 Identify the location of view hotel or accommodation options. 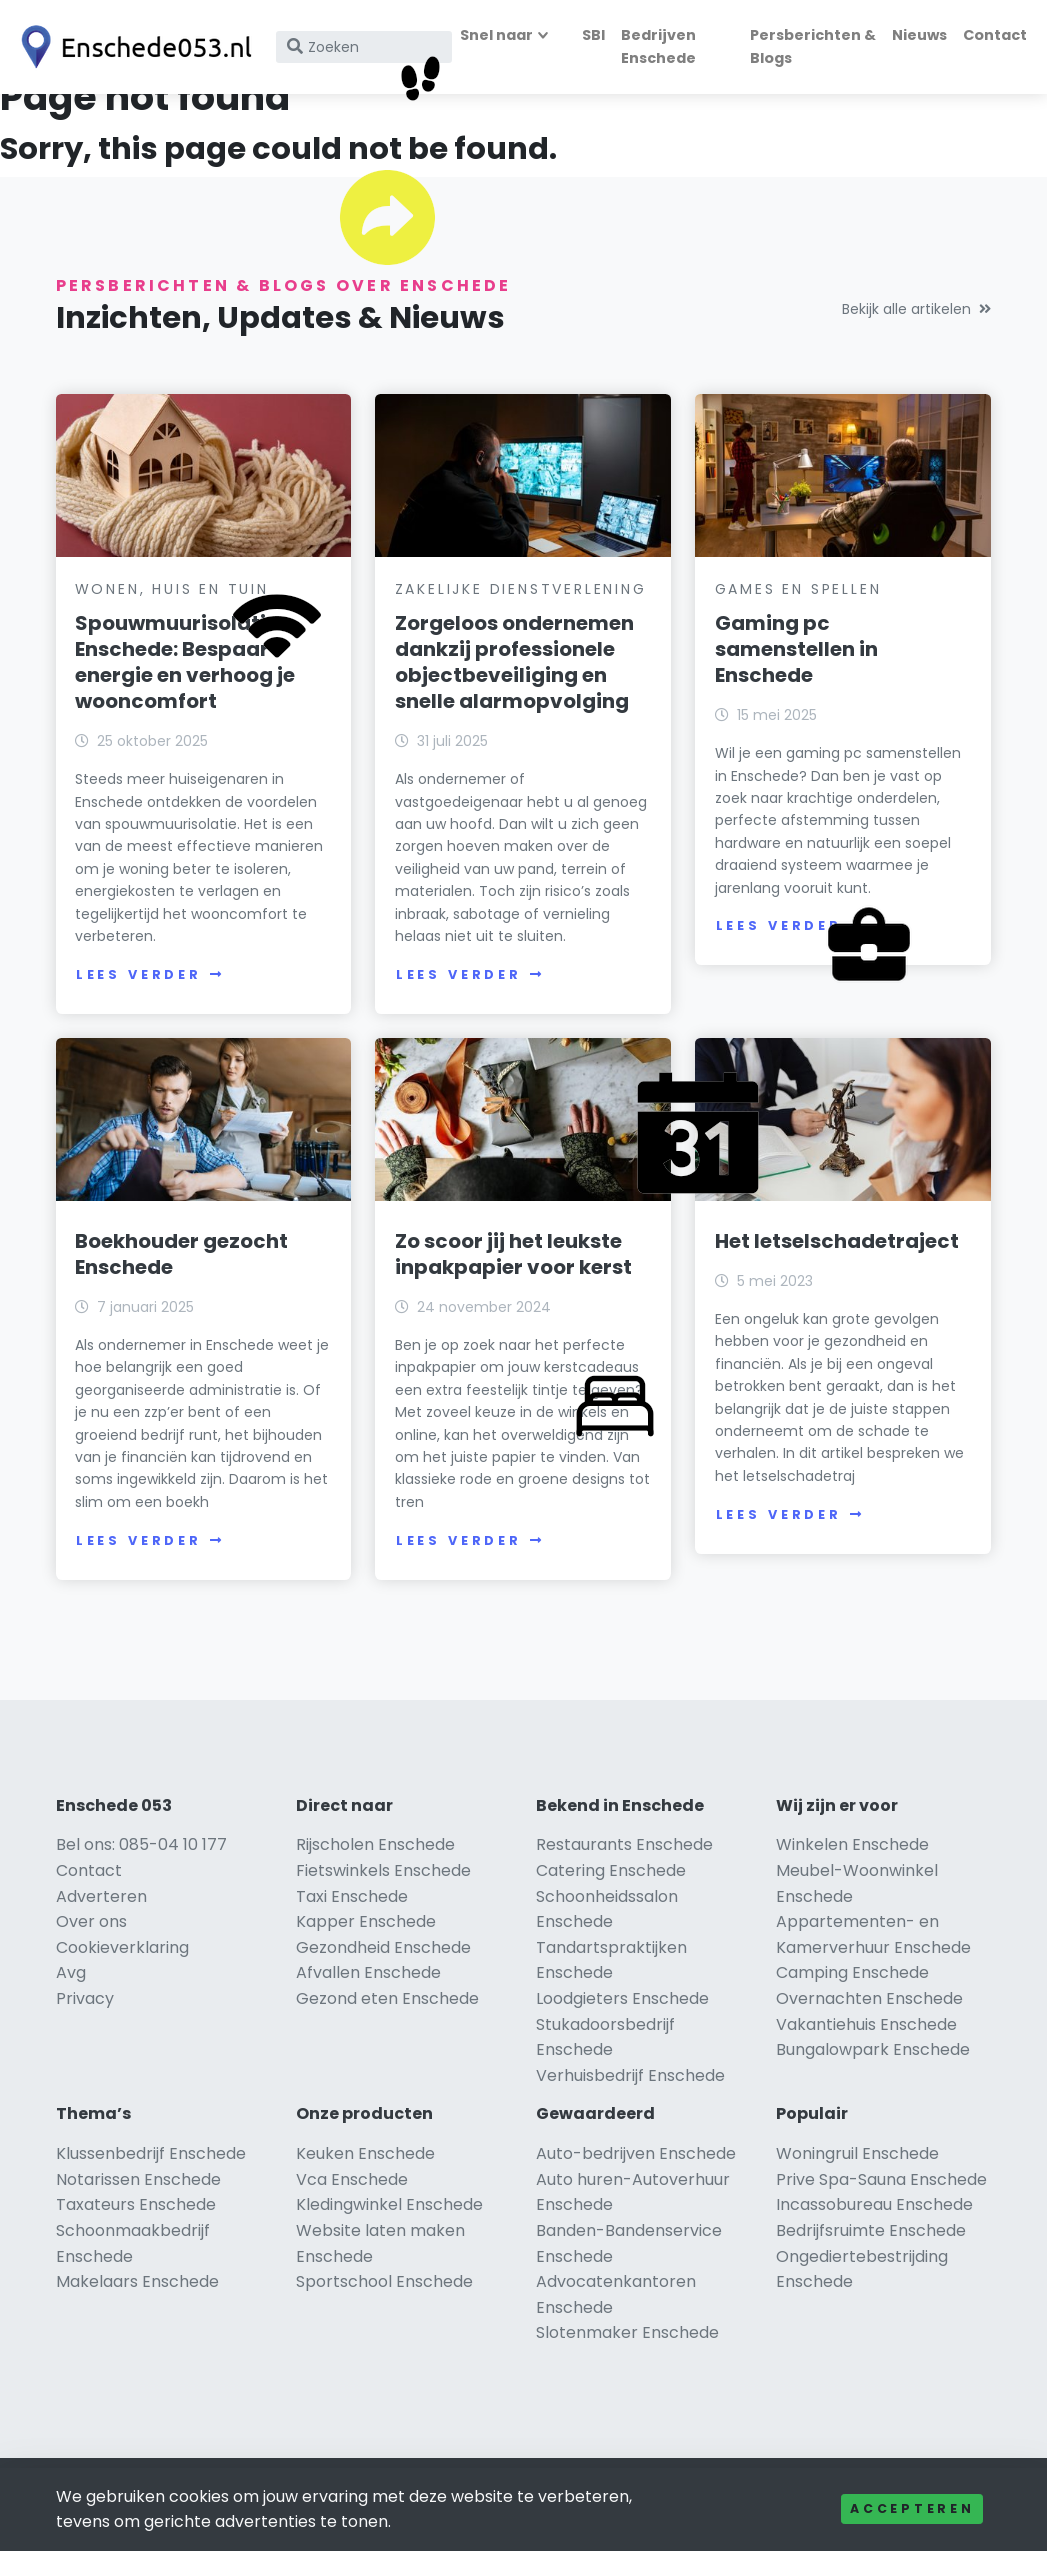
(615, 1406).